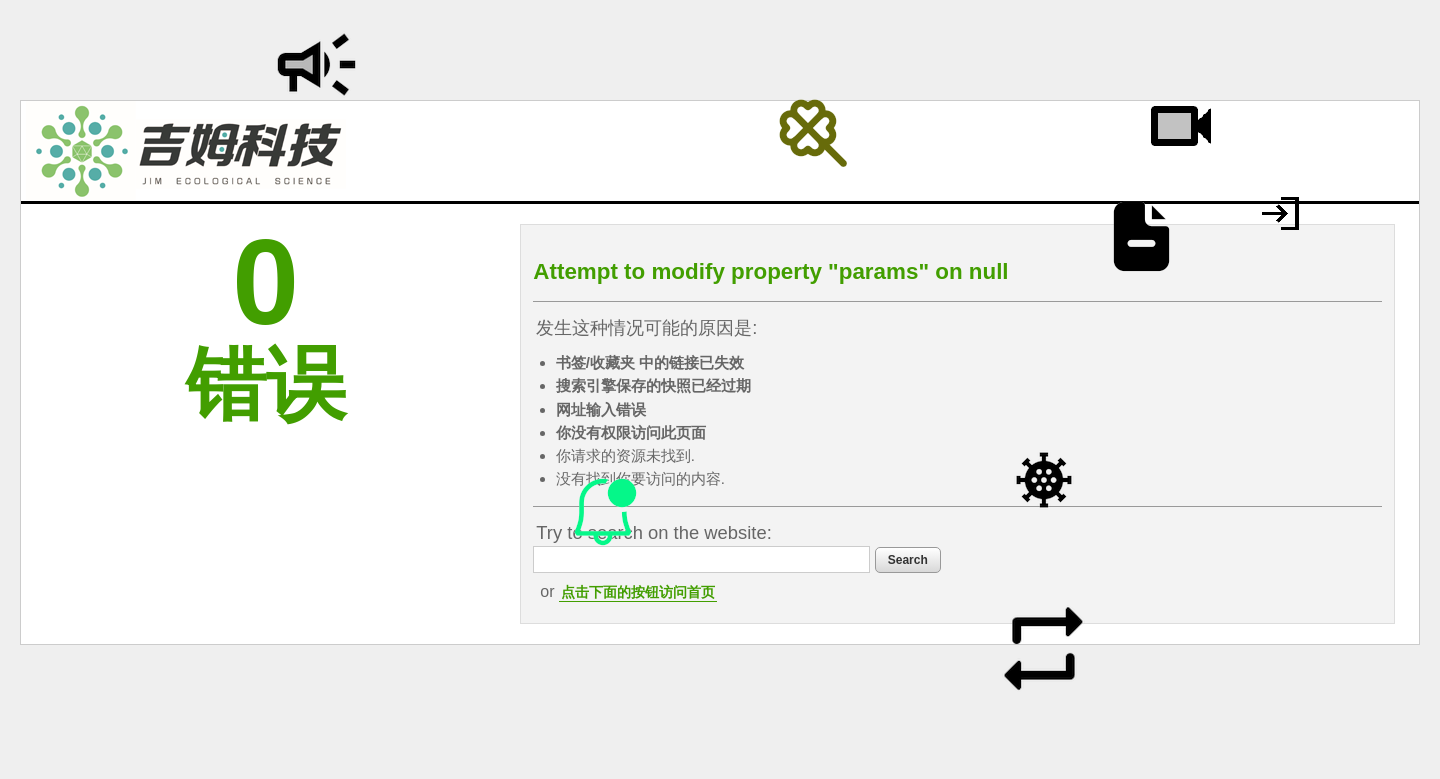 This screenshot has height=779, width=1440. Describe the element at coordinates (1043, 648) in the screenshot. I see `enable repeat mode for media playback` at that location.